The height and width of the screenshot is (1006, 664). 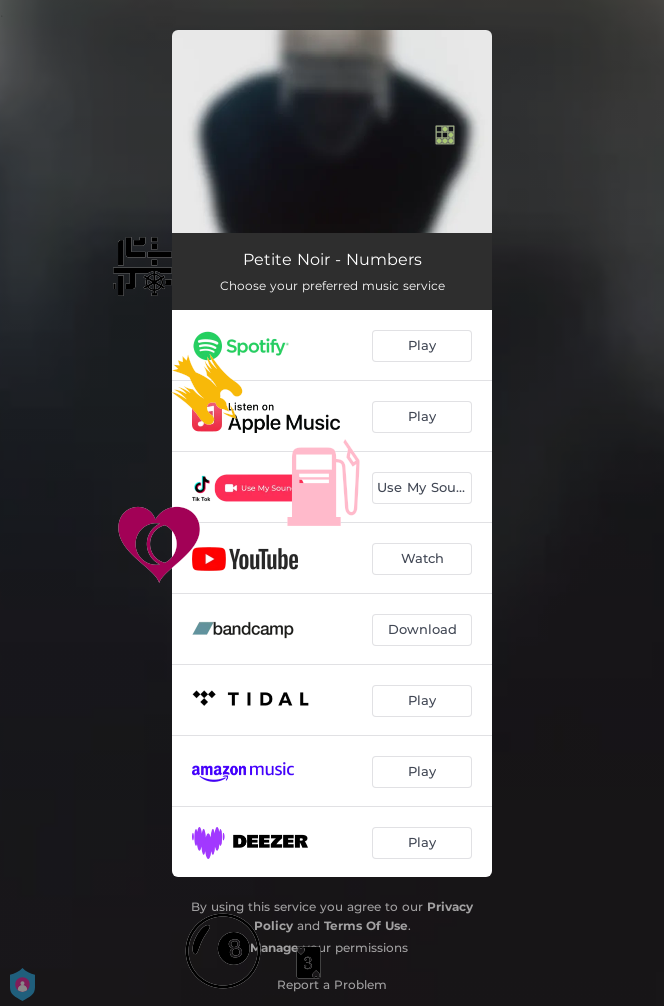 What do you see at coordinates (323, 482) in the screenshot?
I see `find nearby gas stations` at bounding box center [323, 482].